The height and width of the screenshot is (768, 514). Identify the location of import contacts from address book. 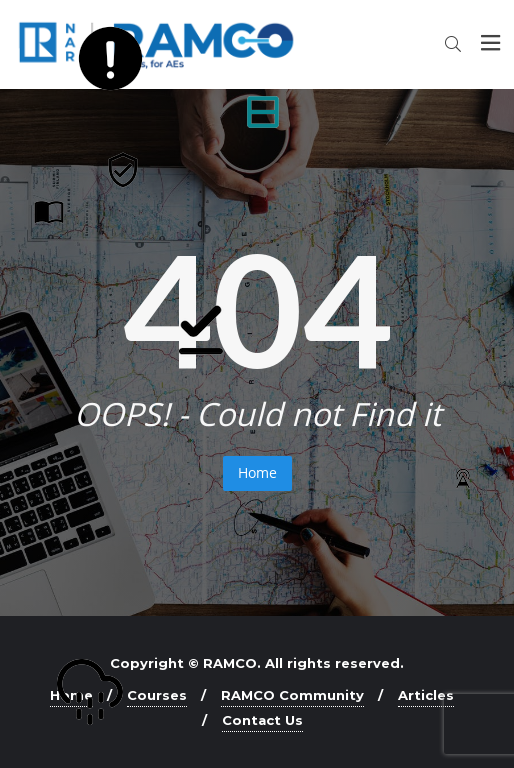
(49, 211).